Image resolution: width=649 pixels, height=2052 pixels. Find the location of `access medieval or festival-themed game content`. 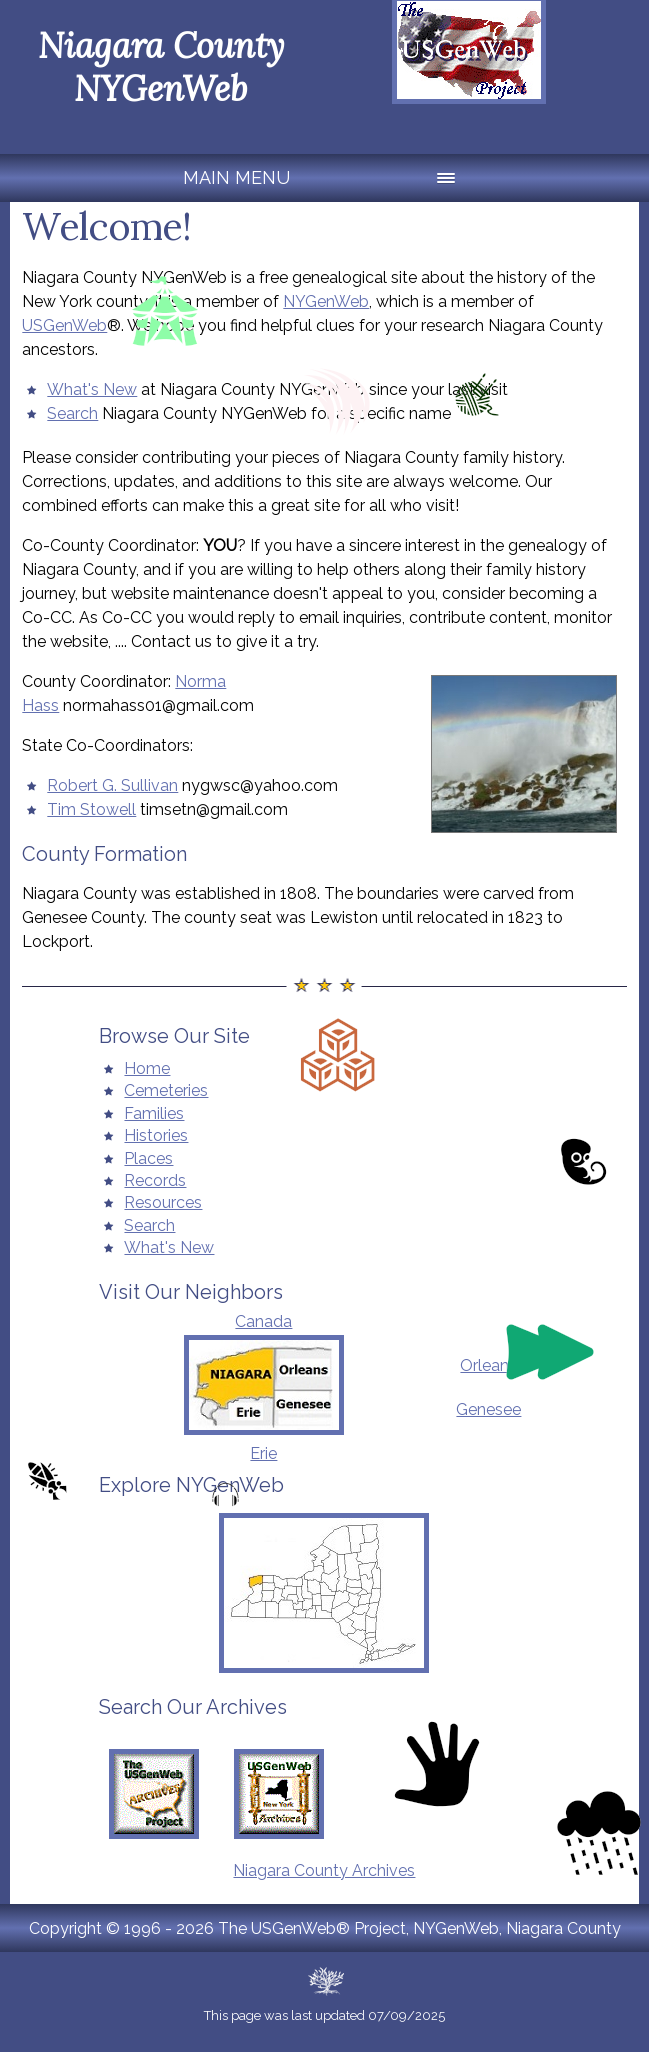

access medieval or festival-themed game content is located at coordinates (165, 311).